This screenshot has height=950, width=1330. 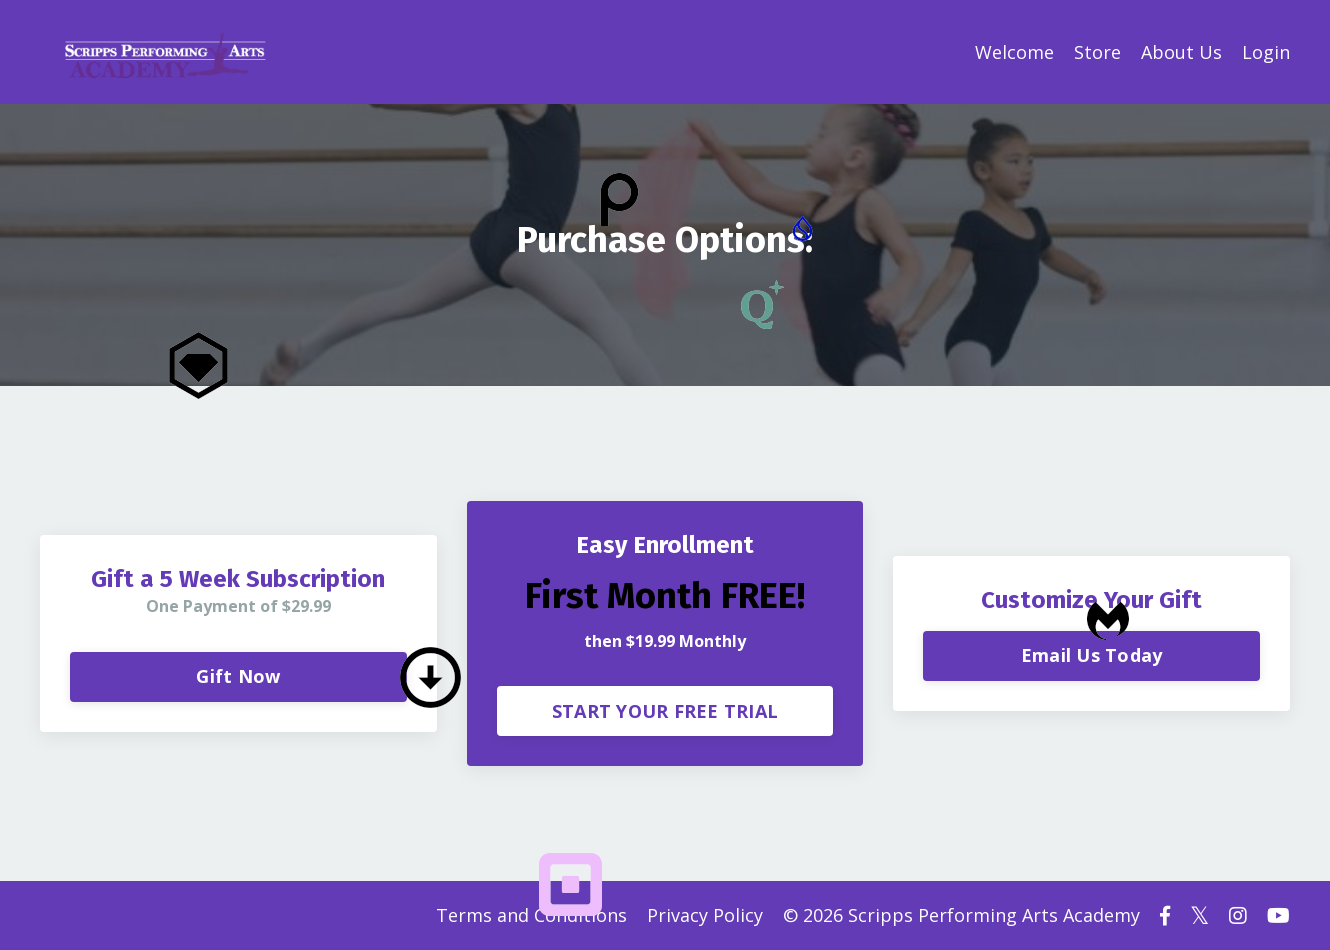 What do you see at coordinates (198, 365) in the screenshot?
I see `visit the RubyGems package repository` at bounding box center [198, 365].